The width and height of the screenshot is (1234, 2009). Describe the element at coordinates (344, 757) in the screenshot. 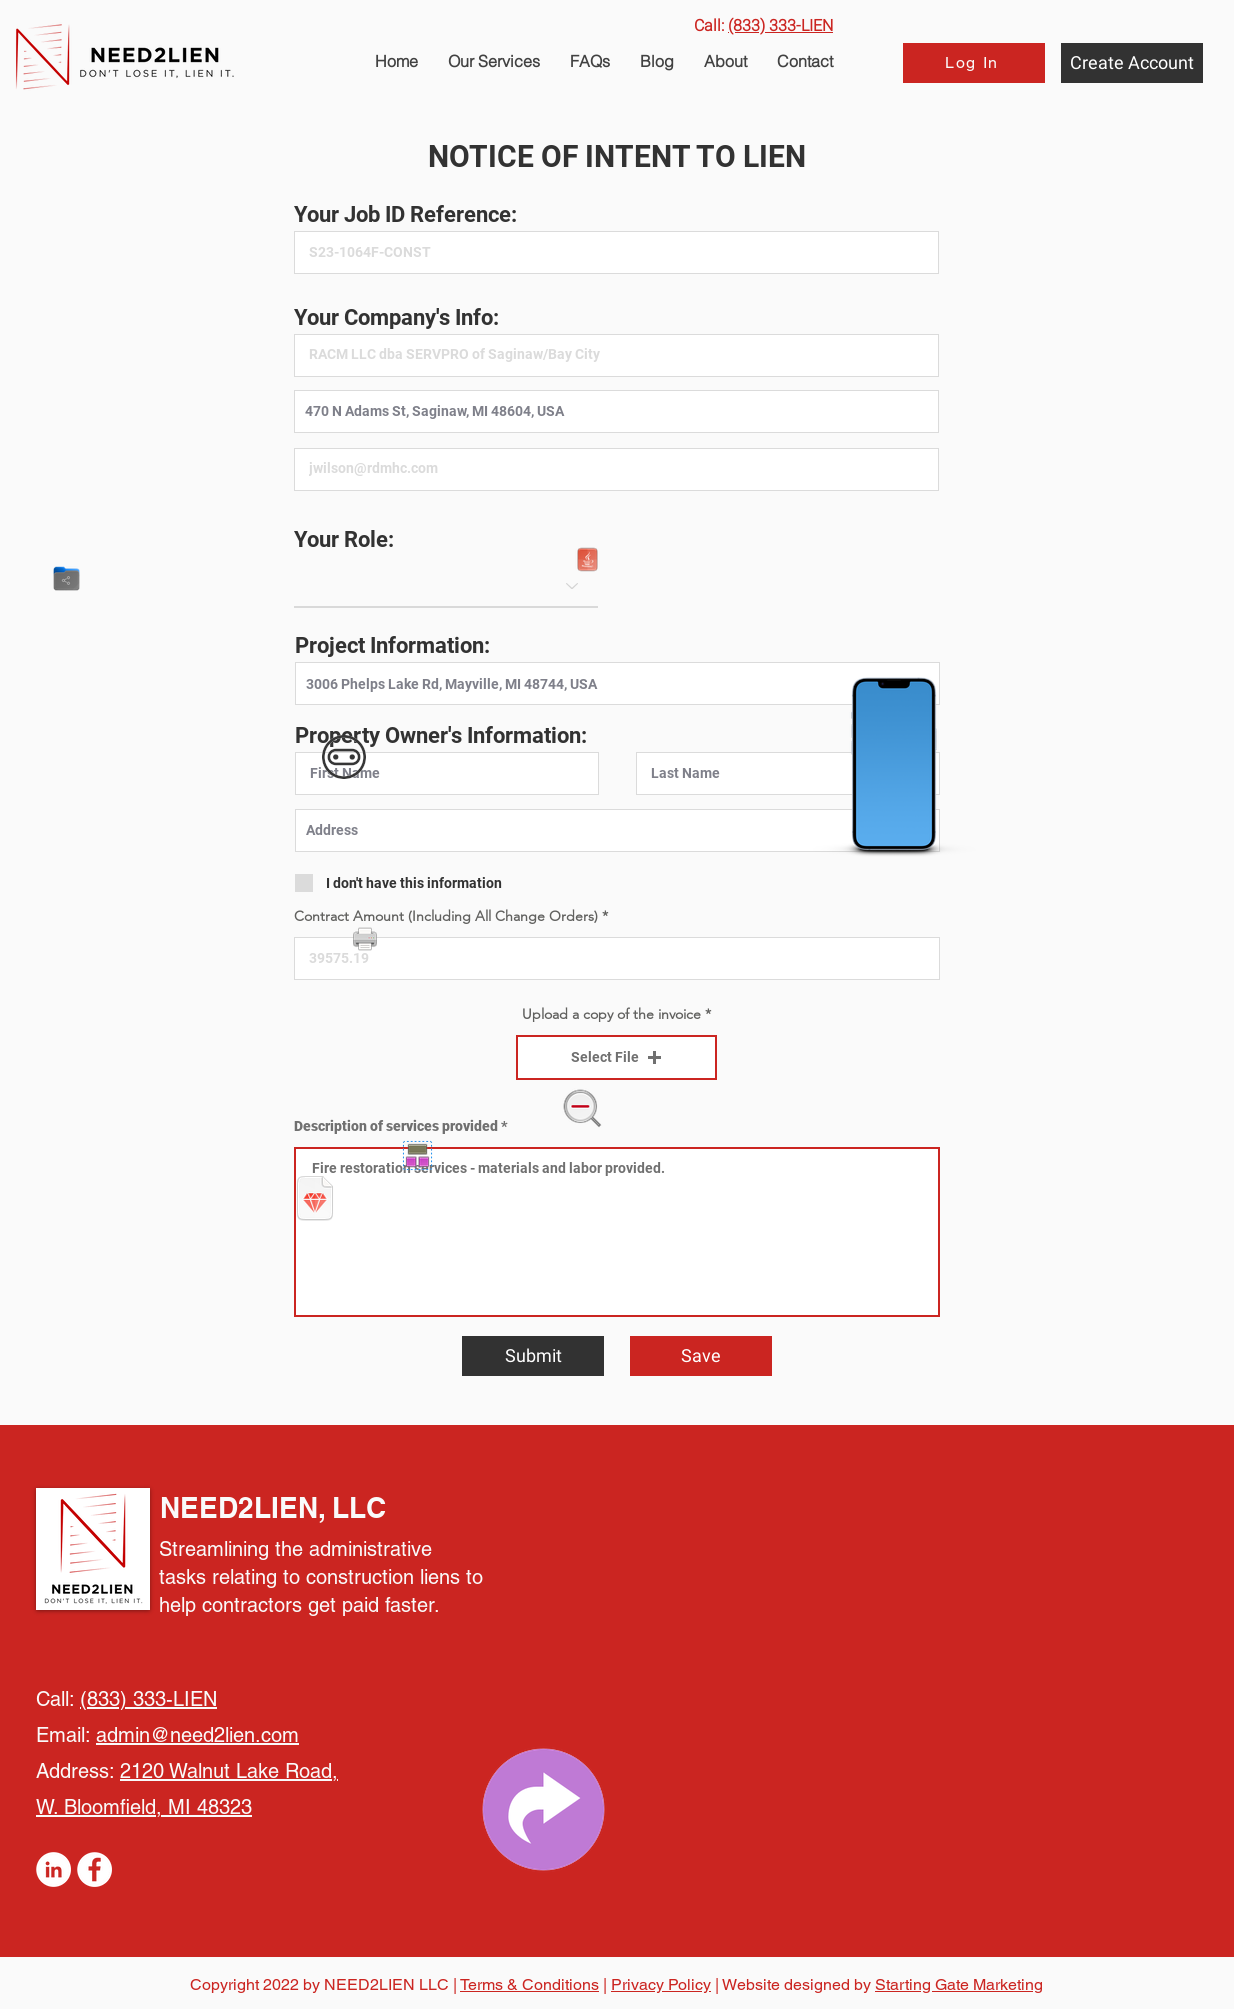

I see `launch the GNOME Robots game` at that location.